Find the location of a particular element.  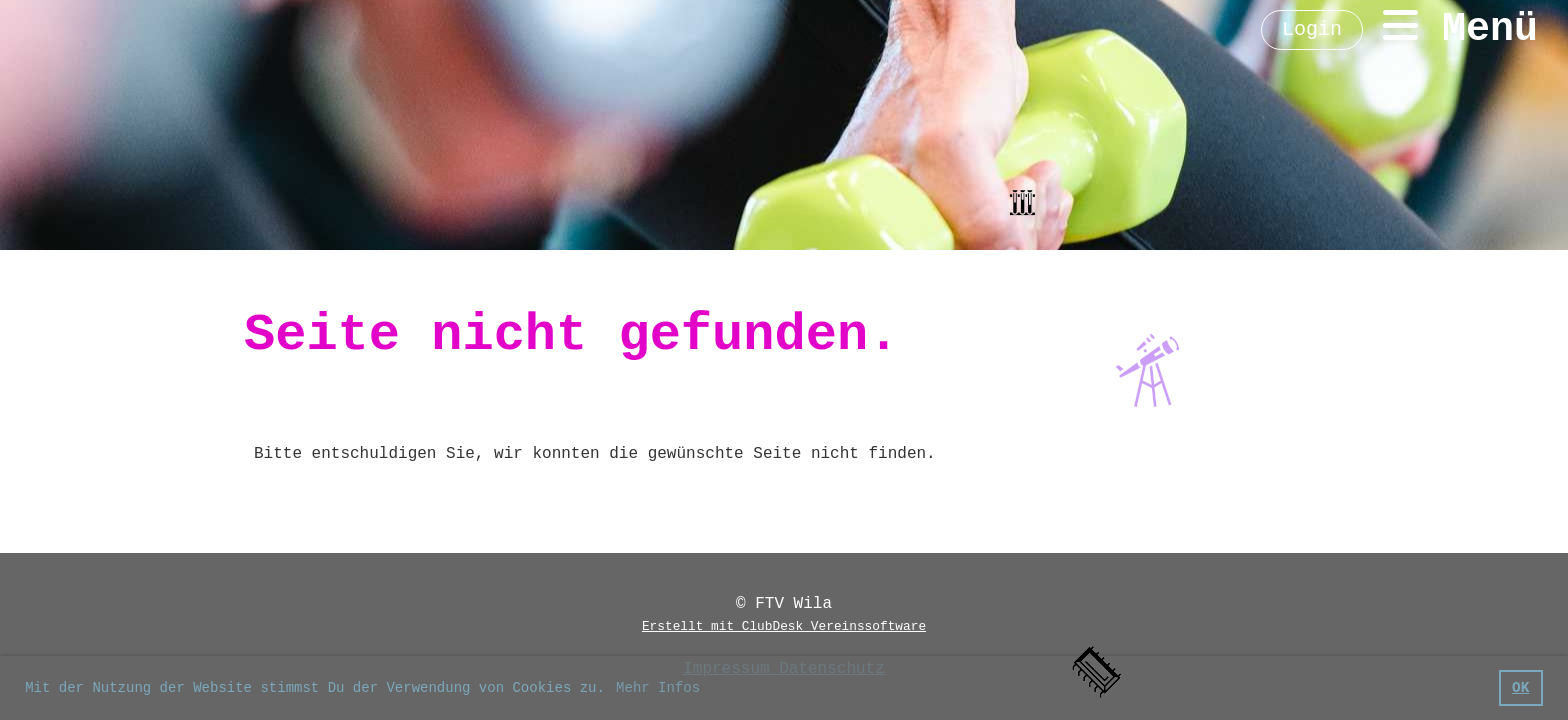

access laboratory or experiment features is located at coordinates (1022, 202).